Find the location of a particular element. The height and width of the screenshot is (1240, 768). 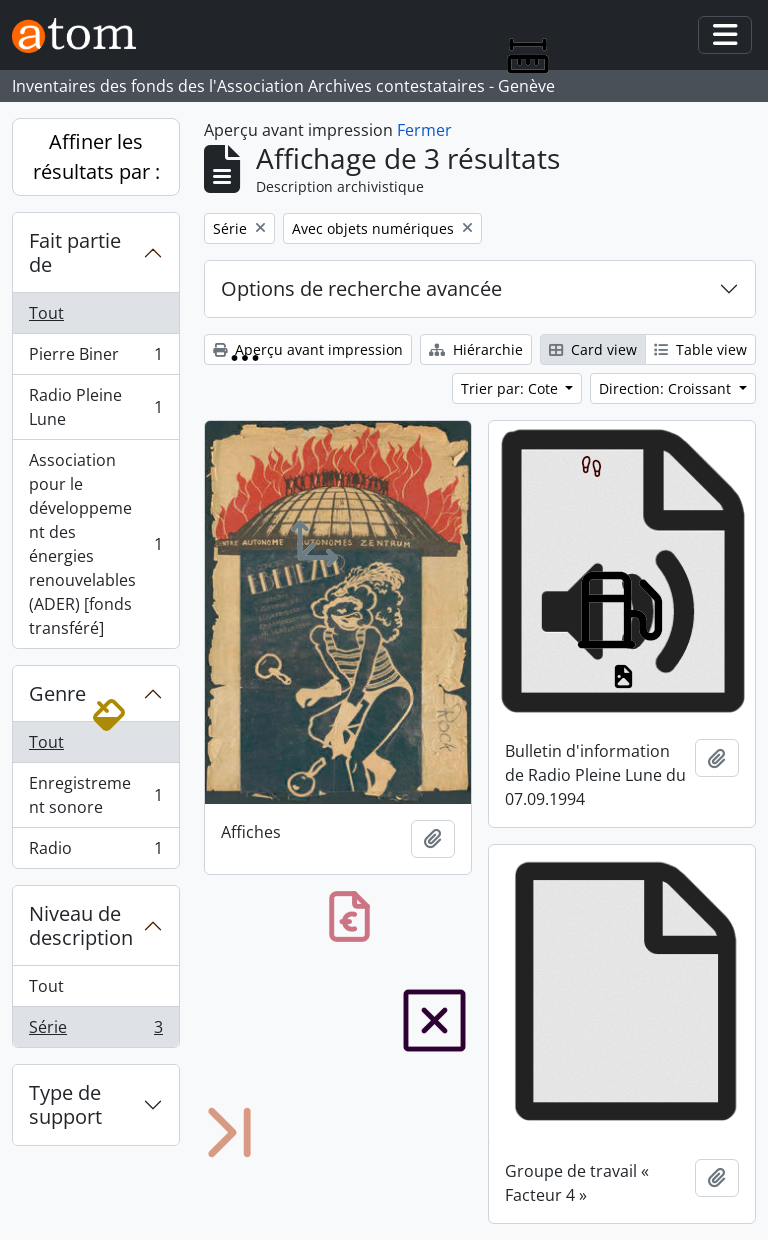

view image file is located at coordinates (623, 676).